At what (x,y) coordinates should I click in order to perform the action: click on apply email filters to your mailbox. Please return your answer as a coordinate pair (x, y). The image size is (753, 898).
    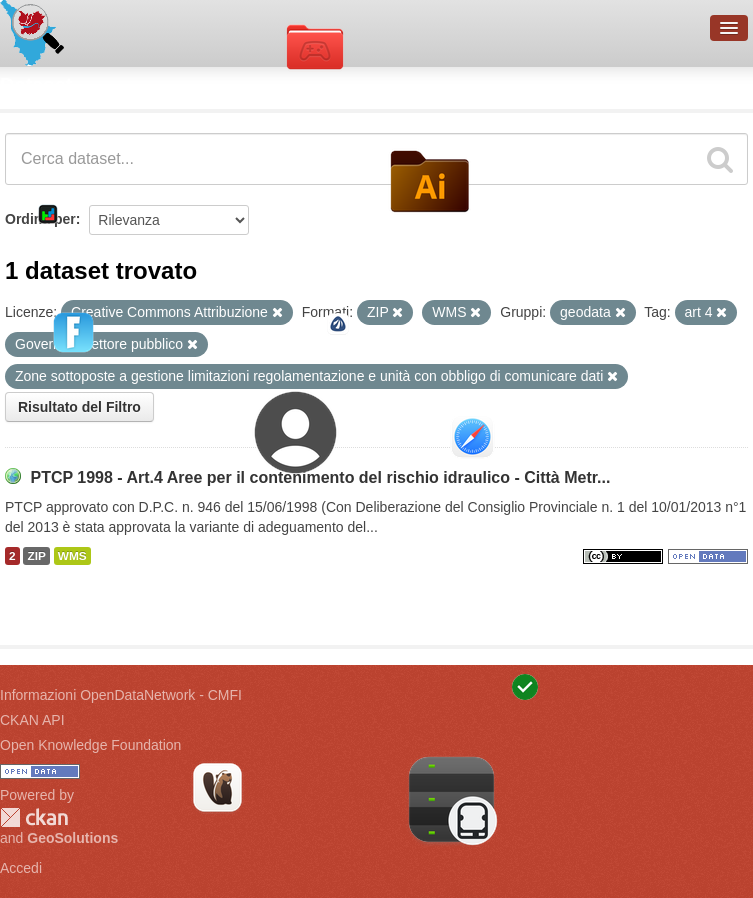
    Looking at the image, I should click on (525, 687).